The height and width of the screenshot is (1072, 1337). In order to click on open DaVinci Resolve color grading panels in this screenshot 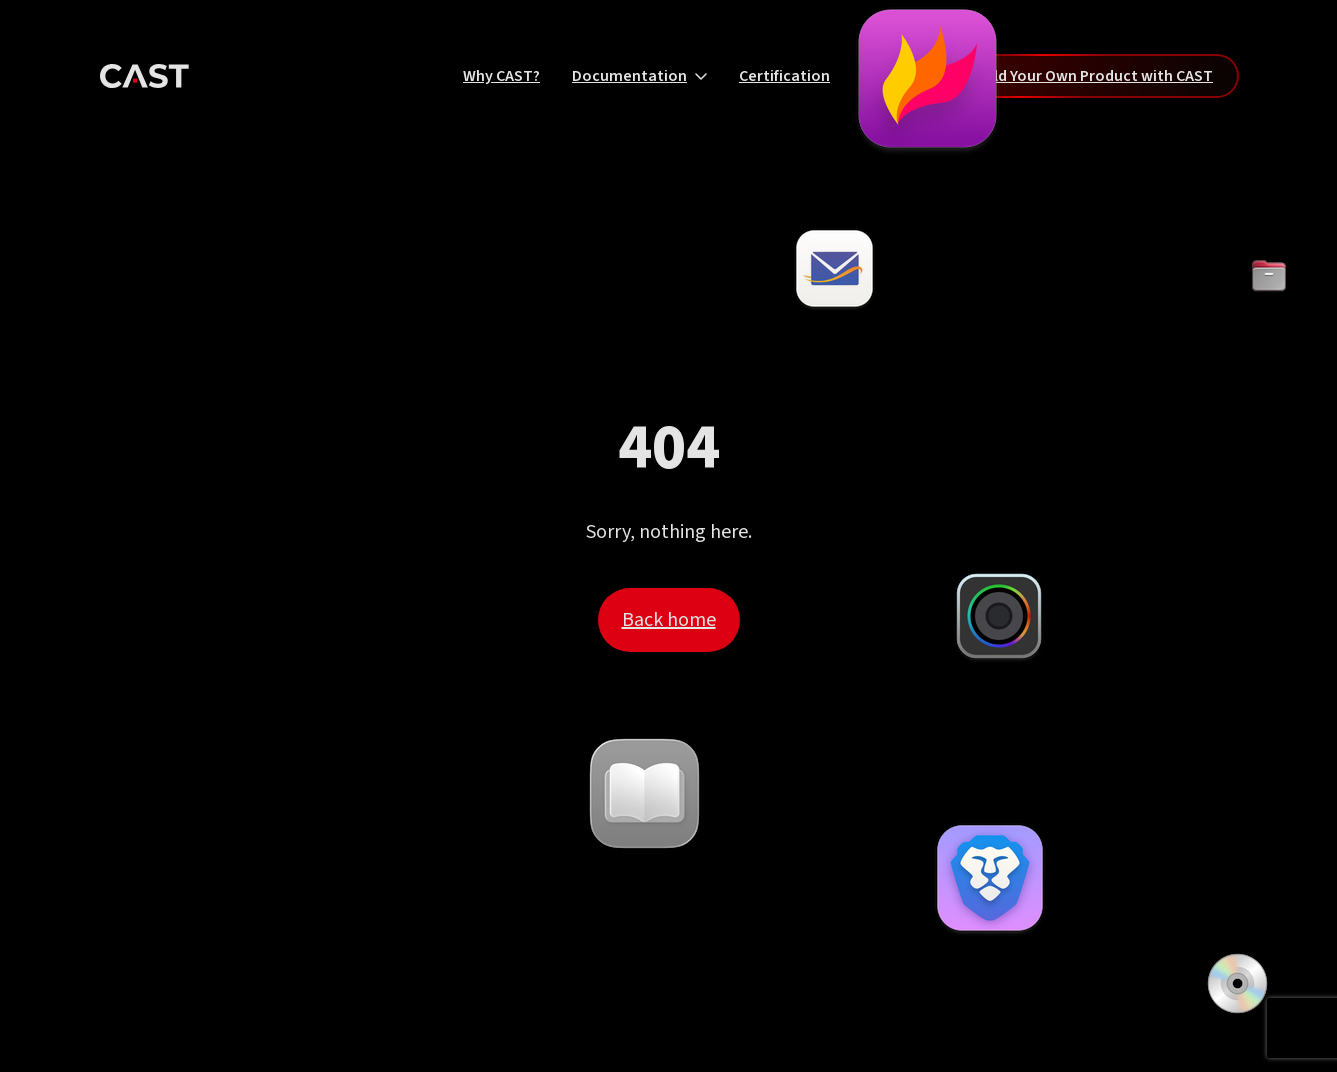, I will do `click(999, 616)`.